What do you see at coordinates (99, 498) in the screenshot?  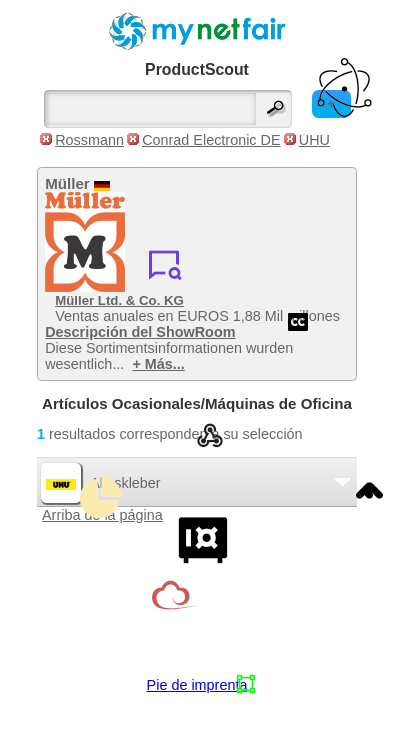 I see `view analytics or statistics breakdown` at bounding box center [99, 498].